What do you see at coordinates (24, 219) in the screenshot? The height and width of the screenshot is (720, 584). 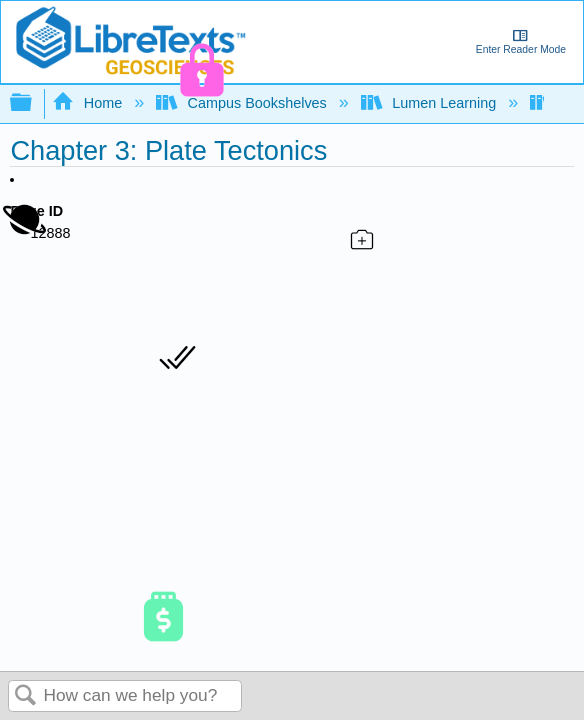 I see `explore global or worldwide content` at bounding box center [24, 219].